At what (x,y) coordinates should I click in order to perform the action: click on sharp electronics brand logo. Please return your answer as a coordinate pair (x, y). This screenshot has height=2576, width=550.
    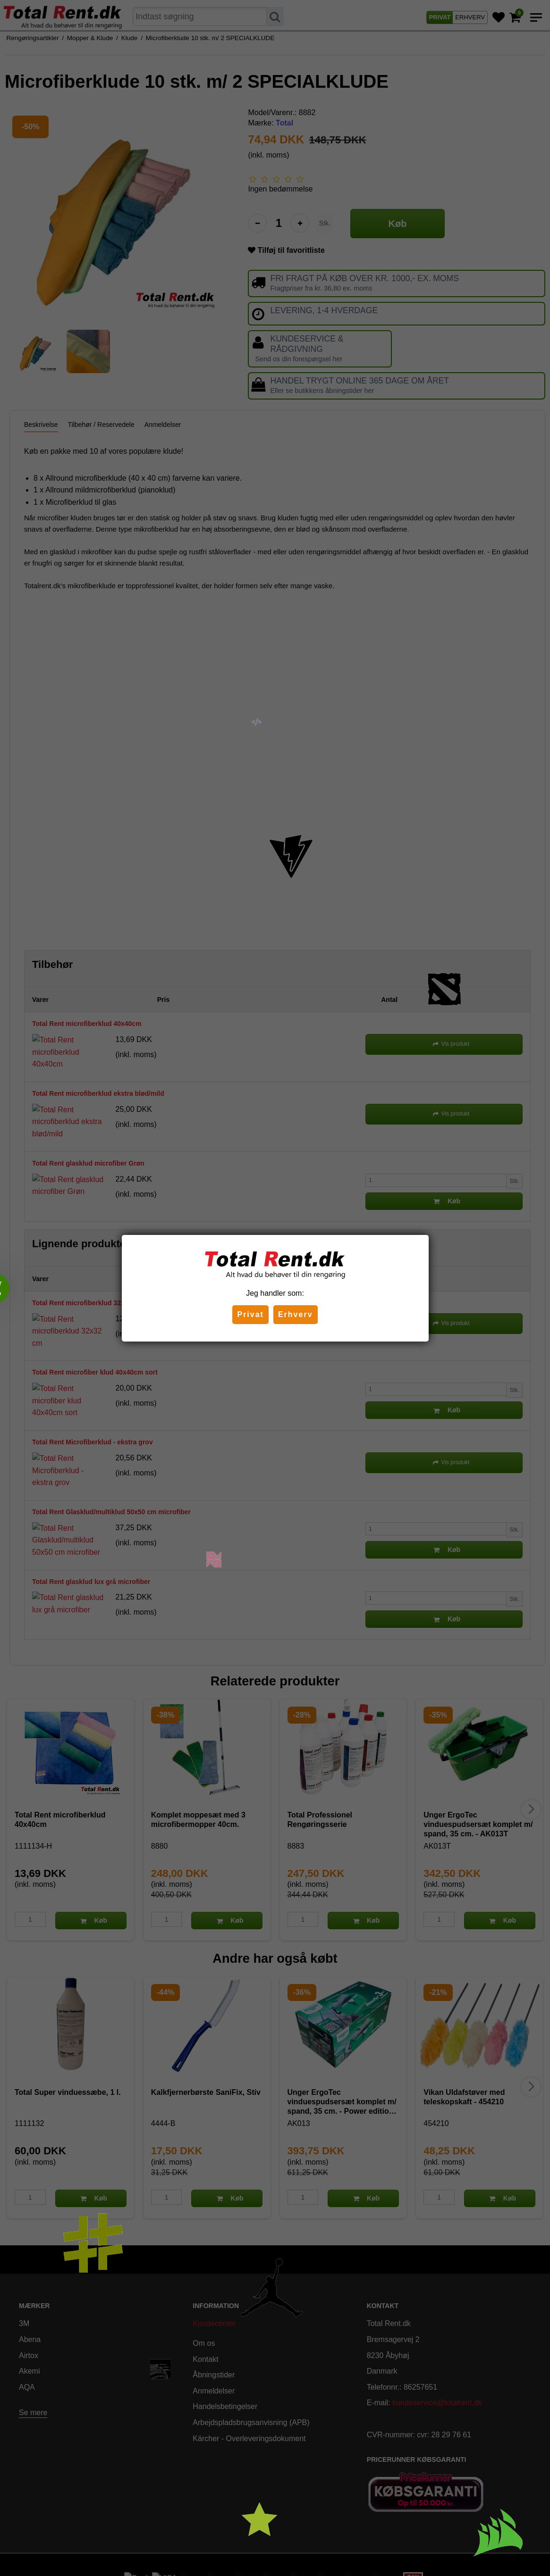
    Looking at the image, I should click on (93, 2243).